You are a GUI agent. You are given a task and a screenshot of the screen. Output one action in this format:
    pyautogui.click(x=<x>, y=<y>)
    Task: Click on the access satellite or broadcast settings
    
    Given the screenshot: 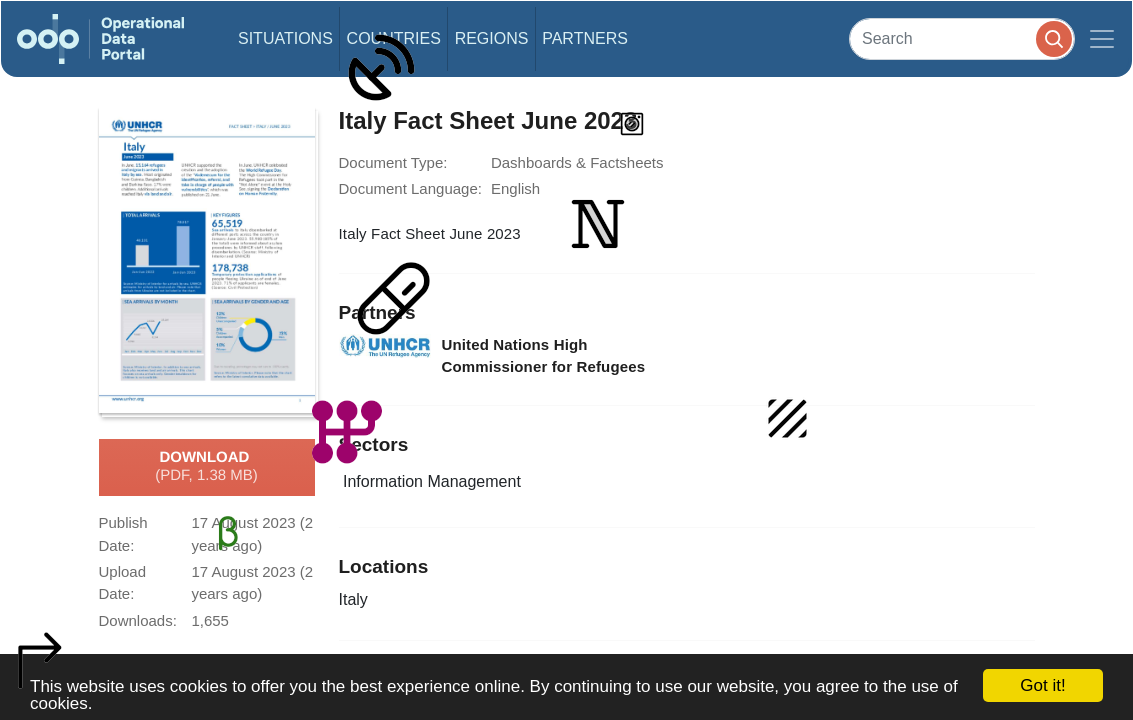 What is the action you would take?
    pyautogui.click(x=381, y=67)
    